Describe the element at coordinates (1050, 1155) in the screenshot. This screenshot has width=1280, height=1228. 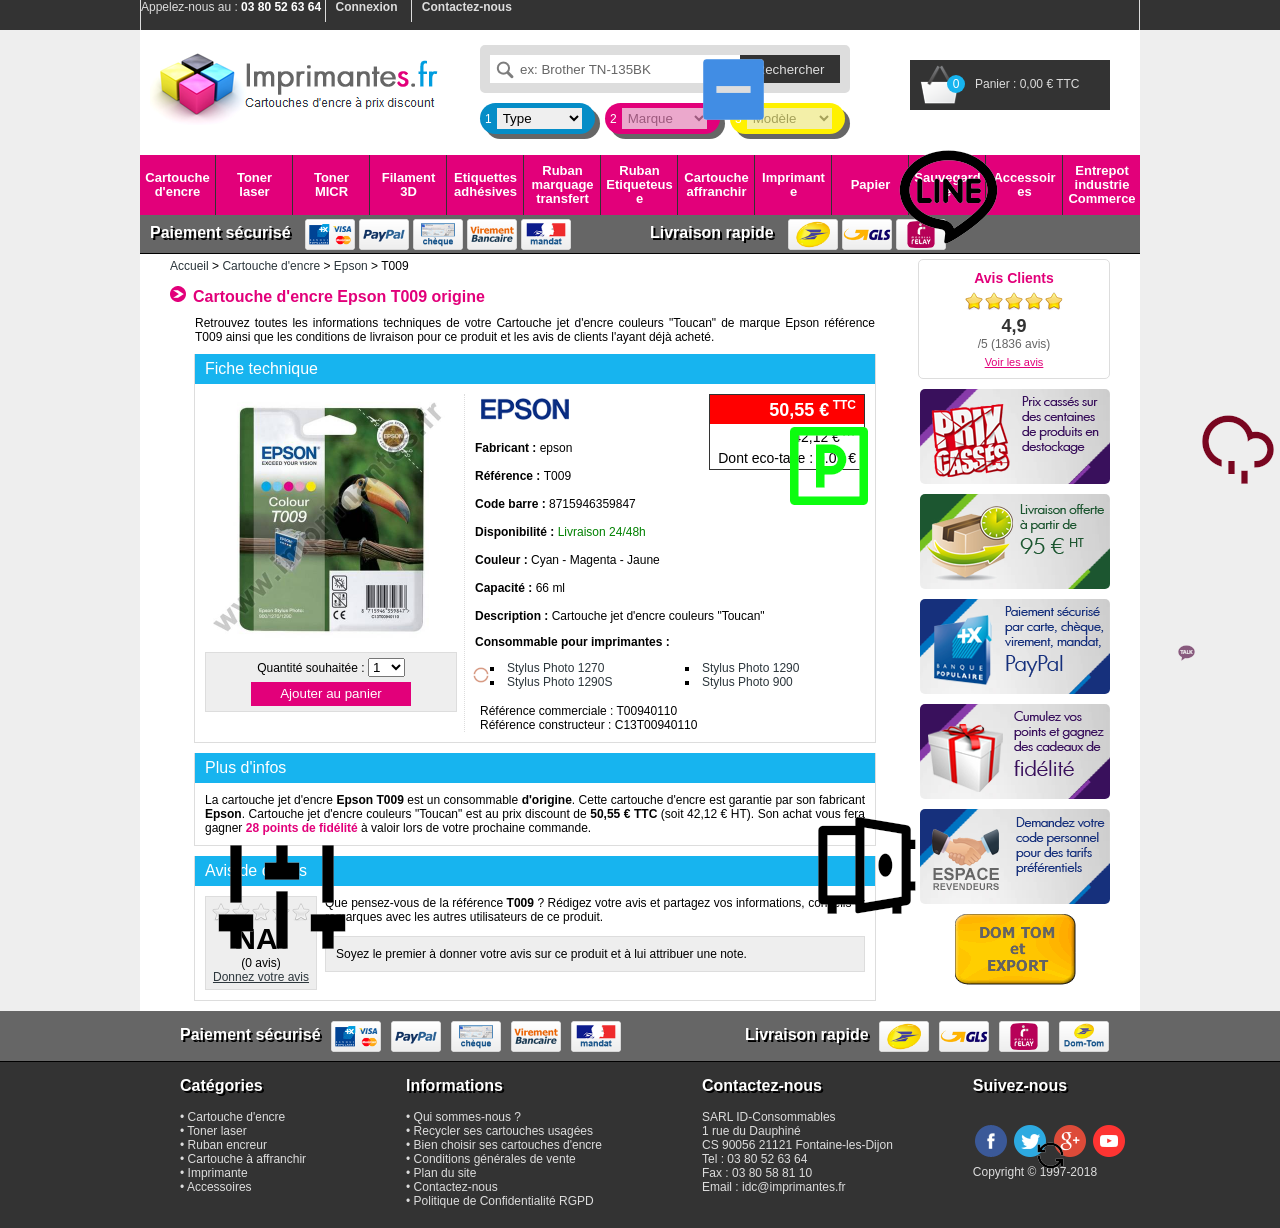
I see `undo or revert to previous state` at that location.